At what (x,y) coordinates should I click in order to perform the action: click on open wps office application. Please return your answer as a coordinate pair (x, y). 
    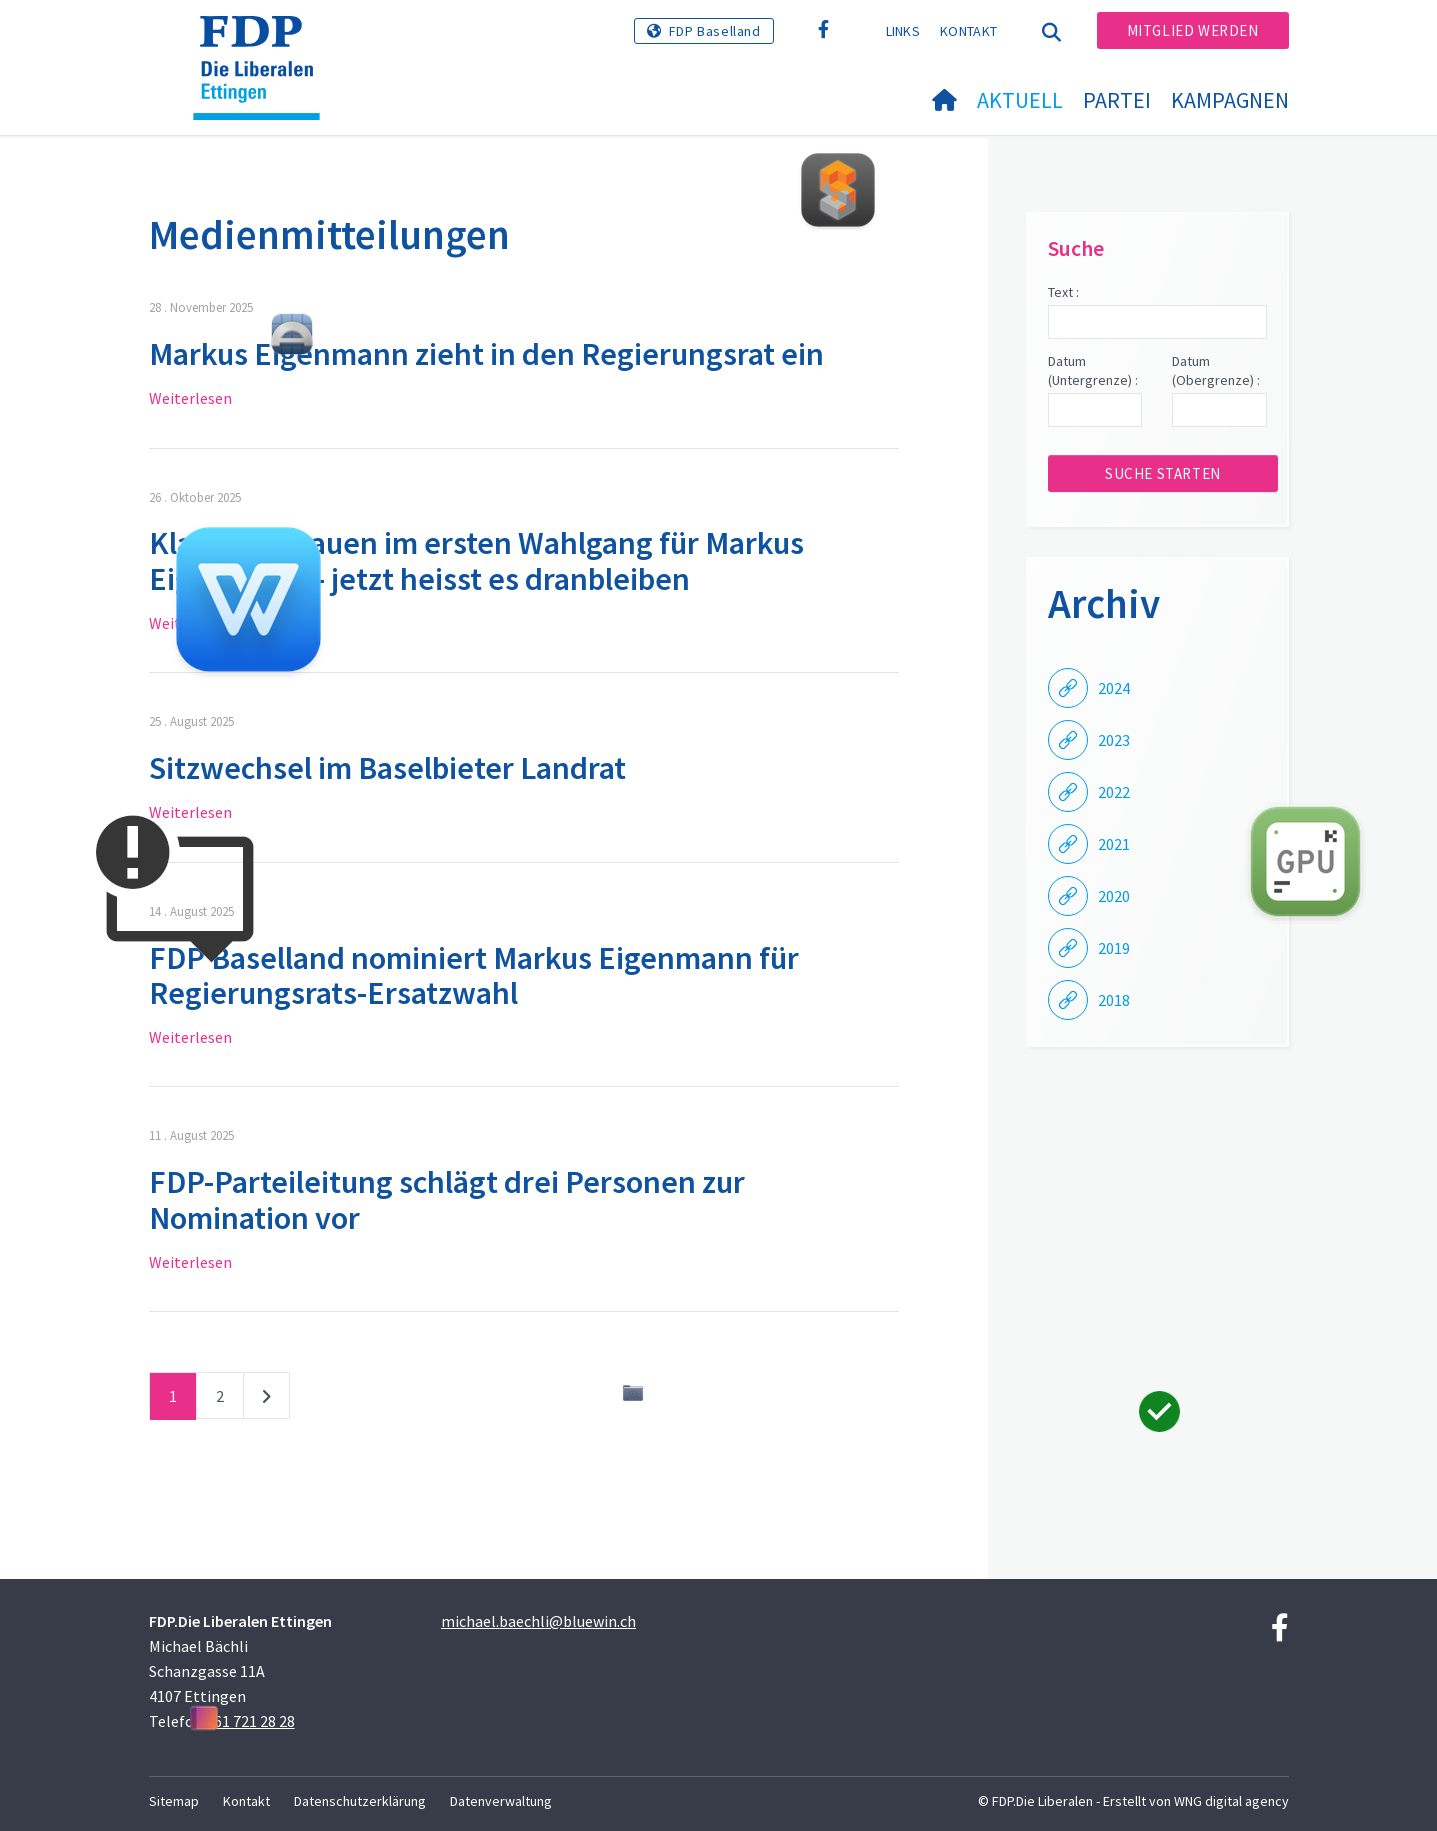
    Looking at the image, I should click on (248, 599).